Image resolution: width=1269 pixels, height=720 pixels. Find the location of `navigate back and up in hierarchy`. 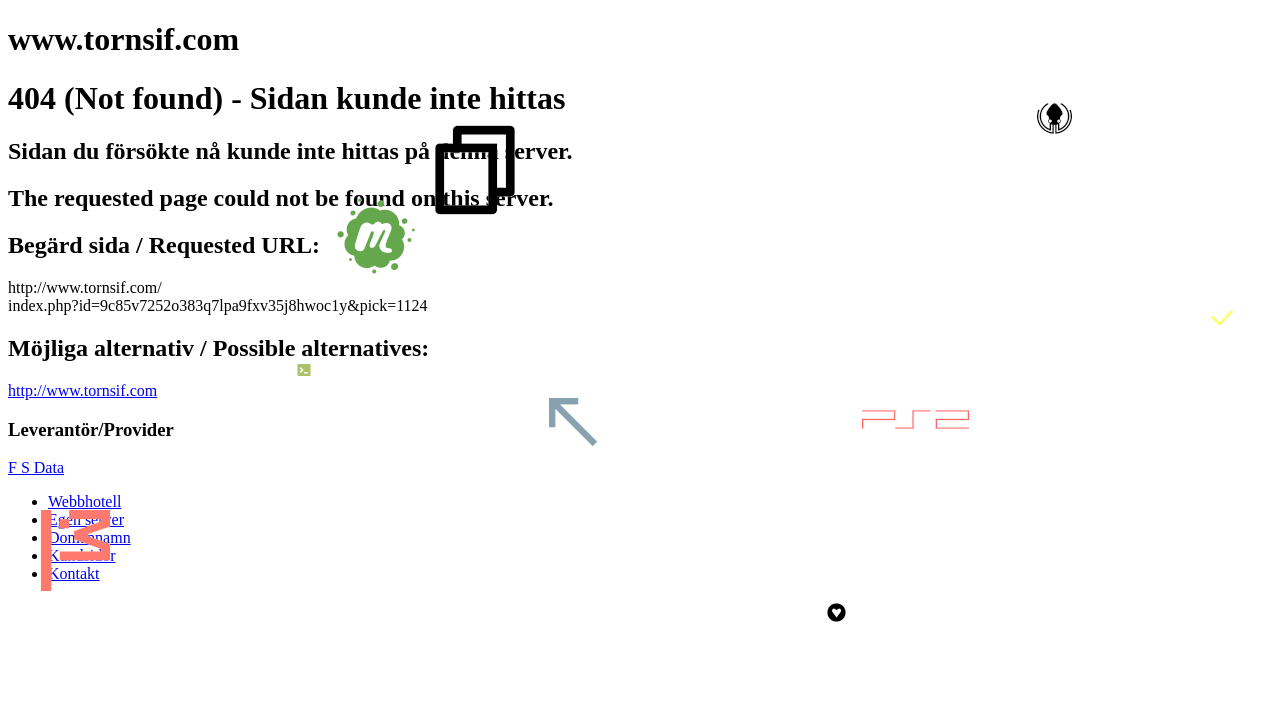

navigate back and up in hierarchy is located at coordinates (572, 421).